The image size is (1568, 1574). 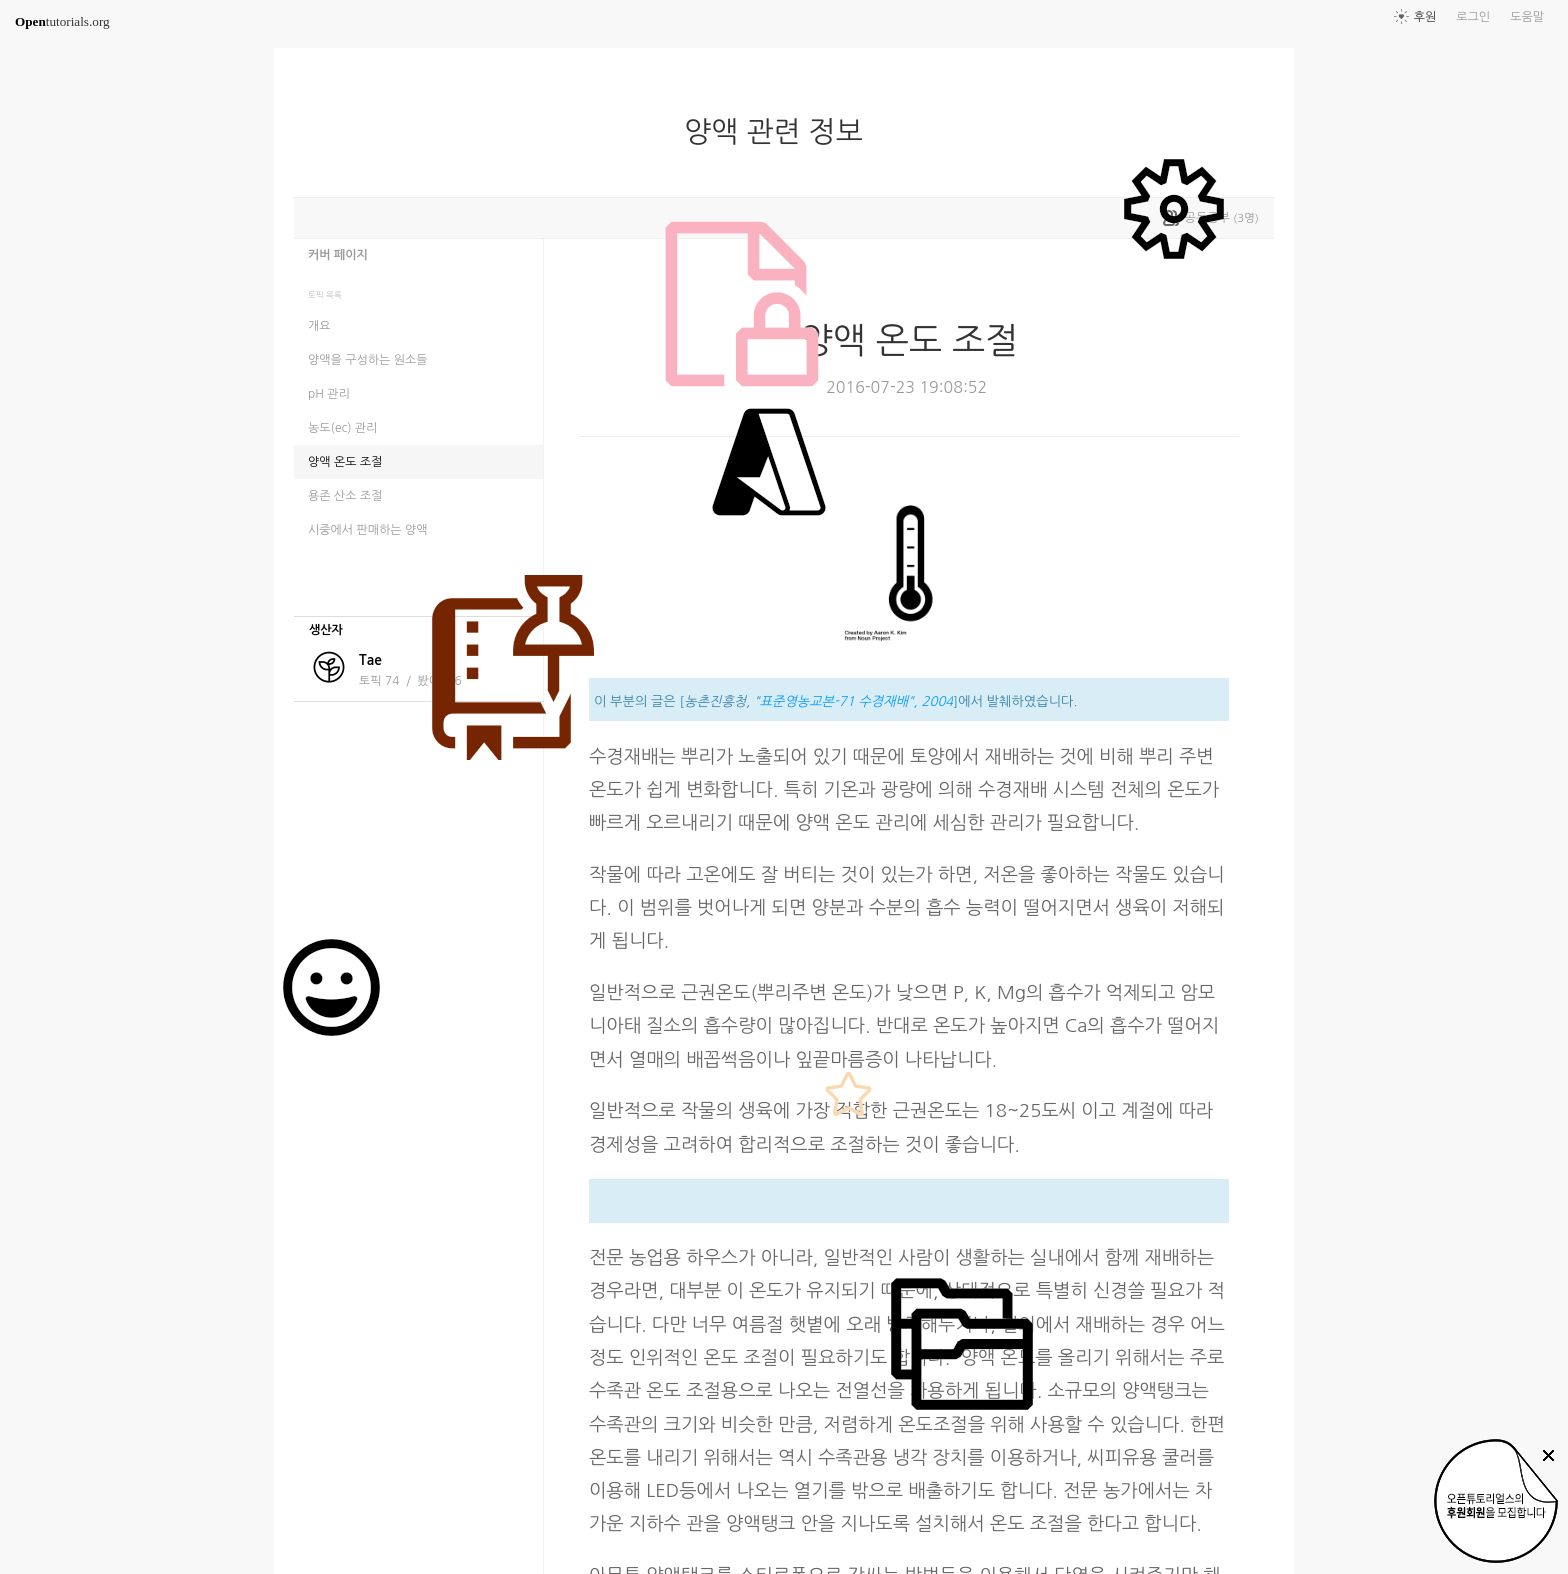 I want to click on pin a repository to your profile or dashboard, so click(x=501, y=667).